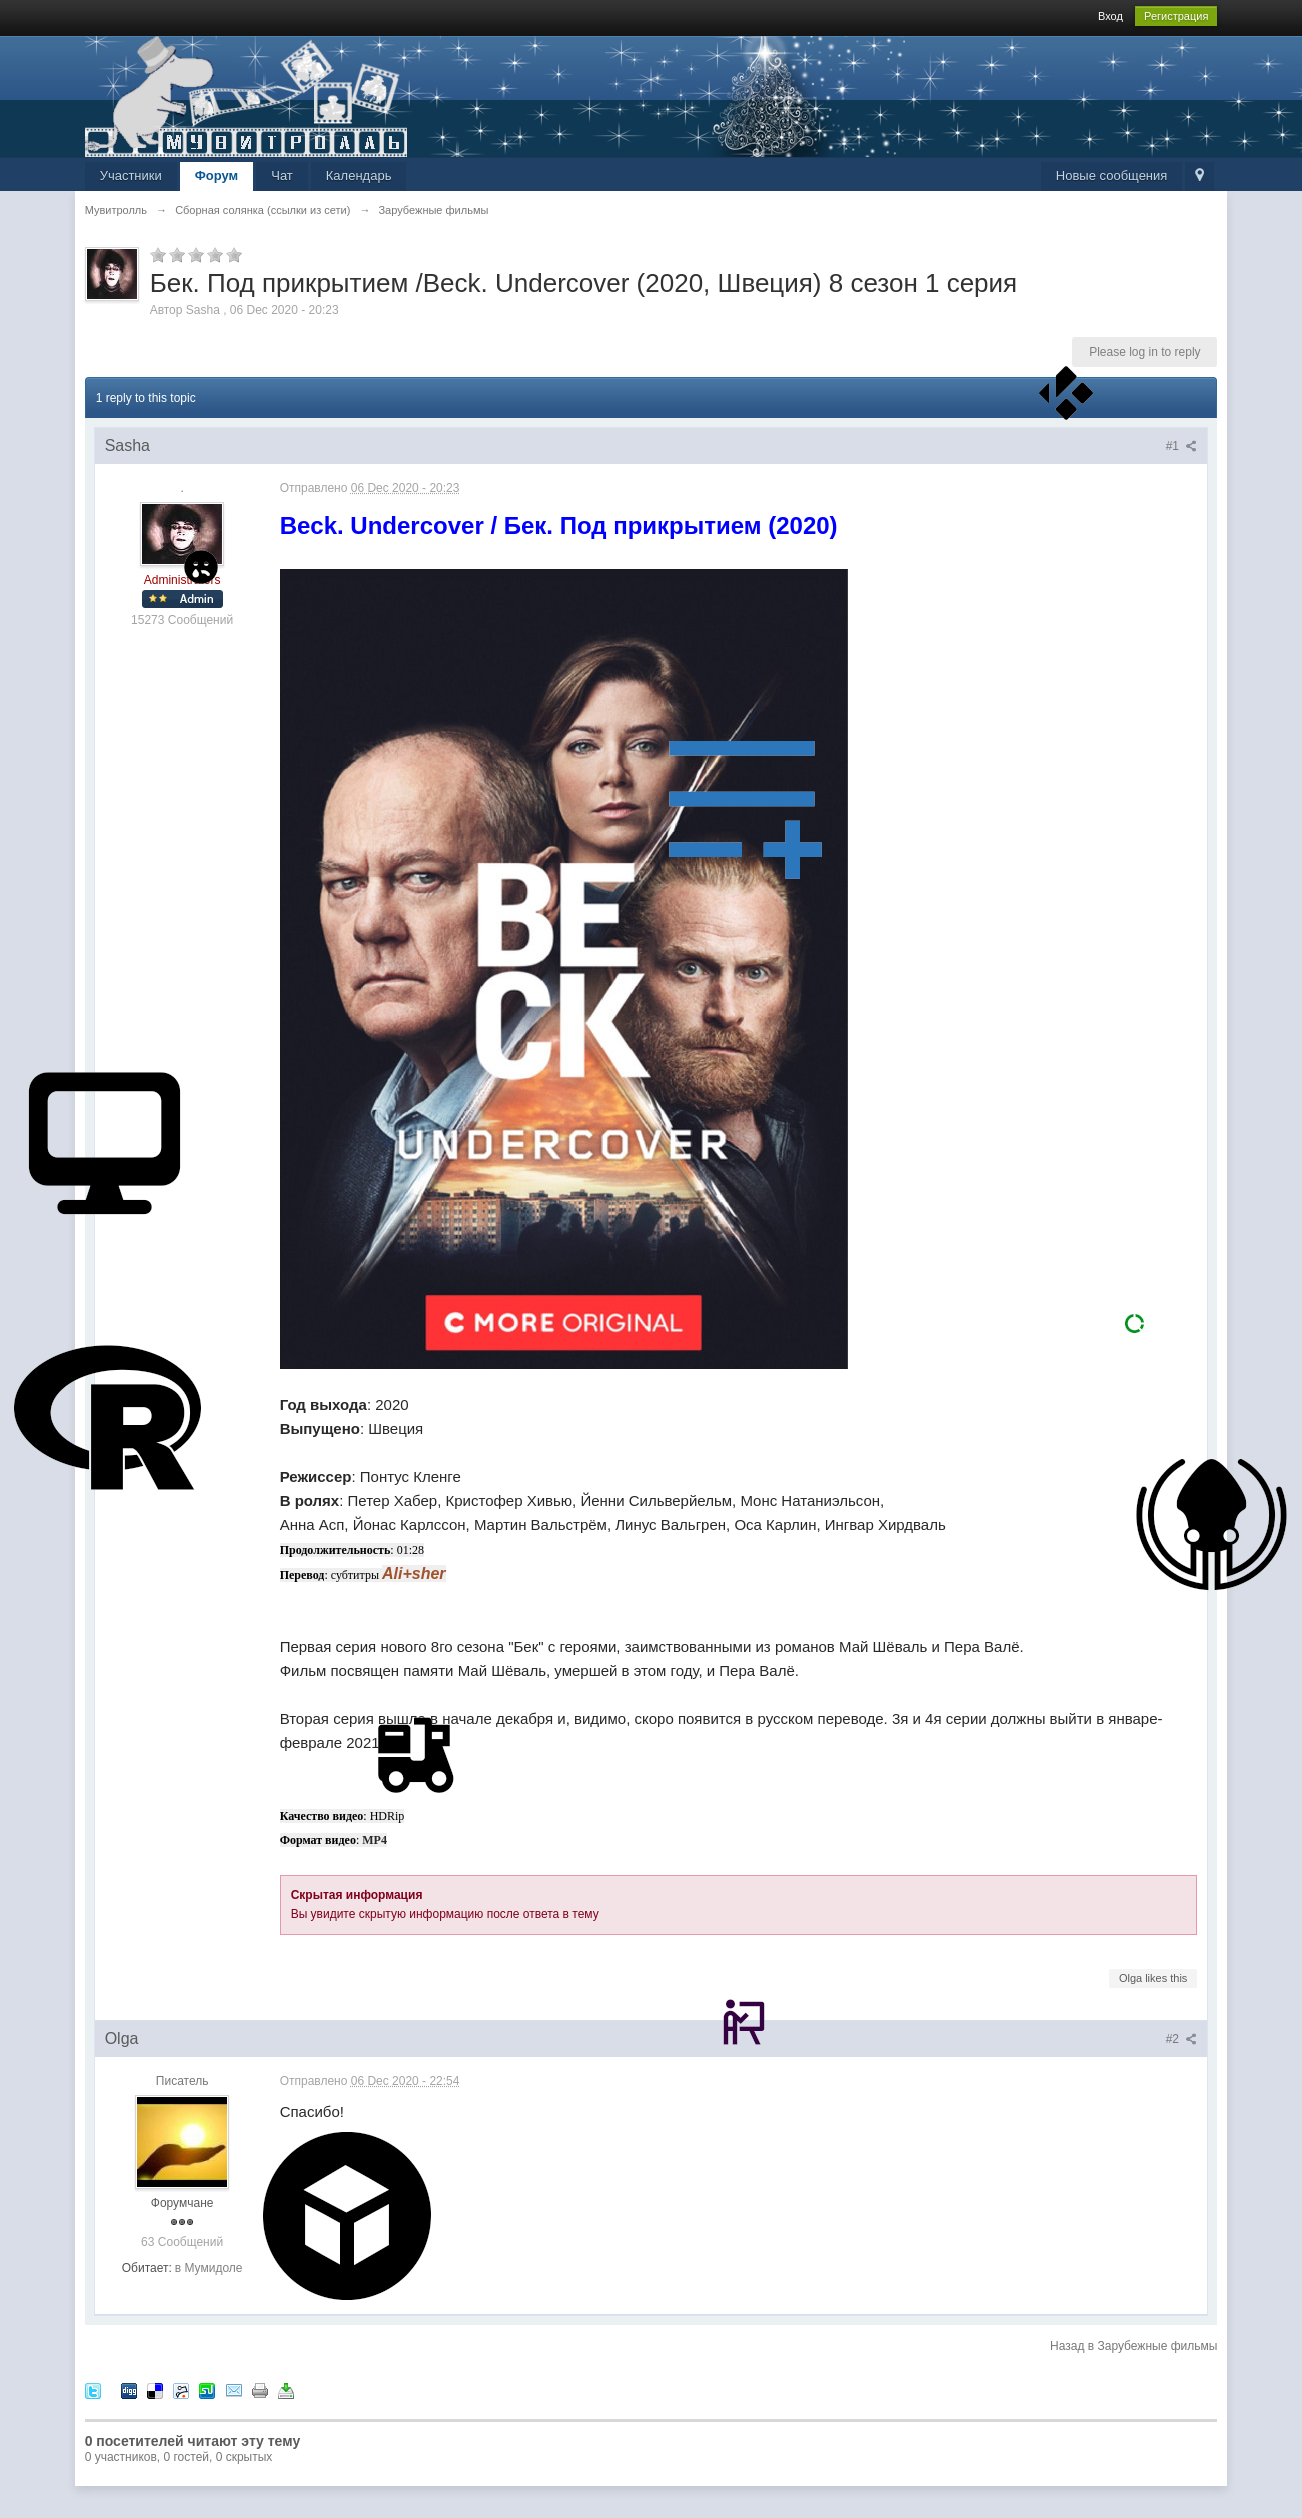  Describe the element at coordinates (107, 1417) in the screenshot. I see `R programming language logo` at that location.